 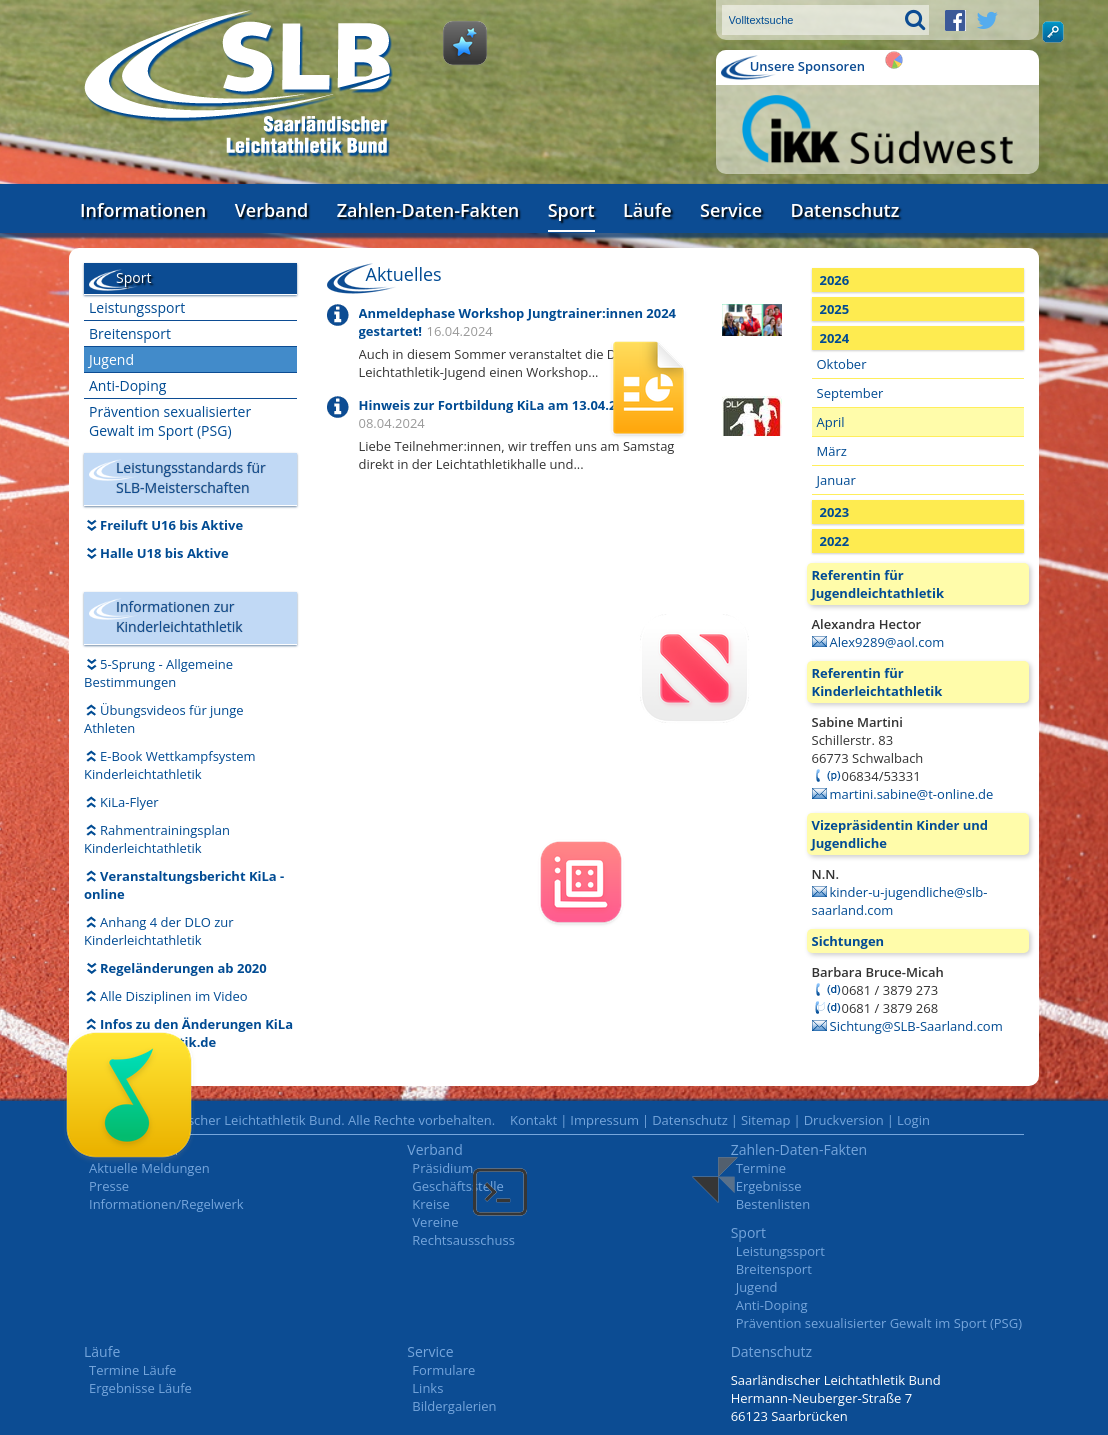 I want to click on open disk usage analyzer, so click(x=894, y=60).